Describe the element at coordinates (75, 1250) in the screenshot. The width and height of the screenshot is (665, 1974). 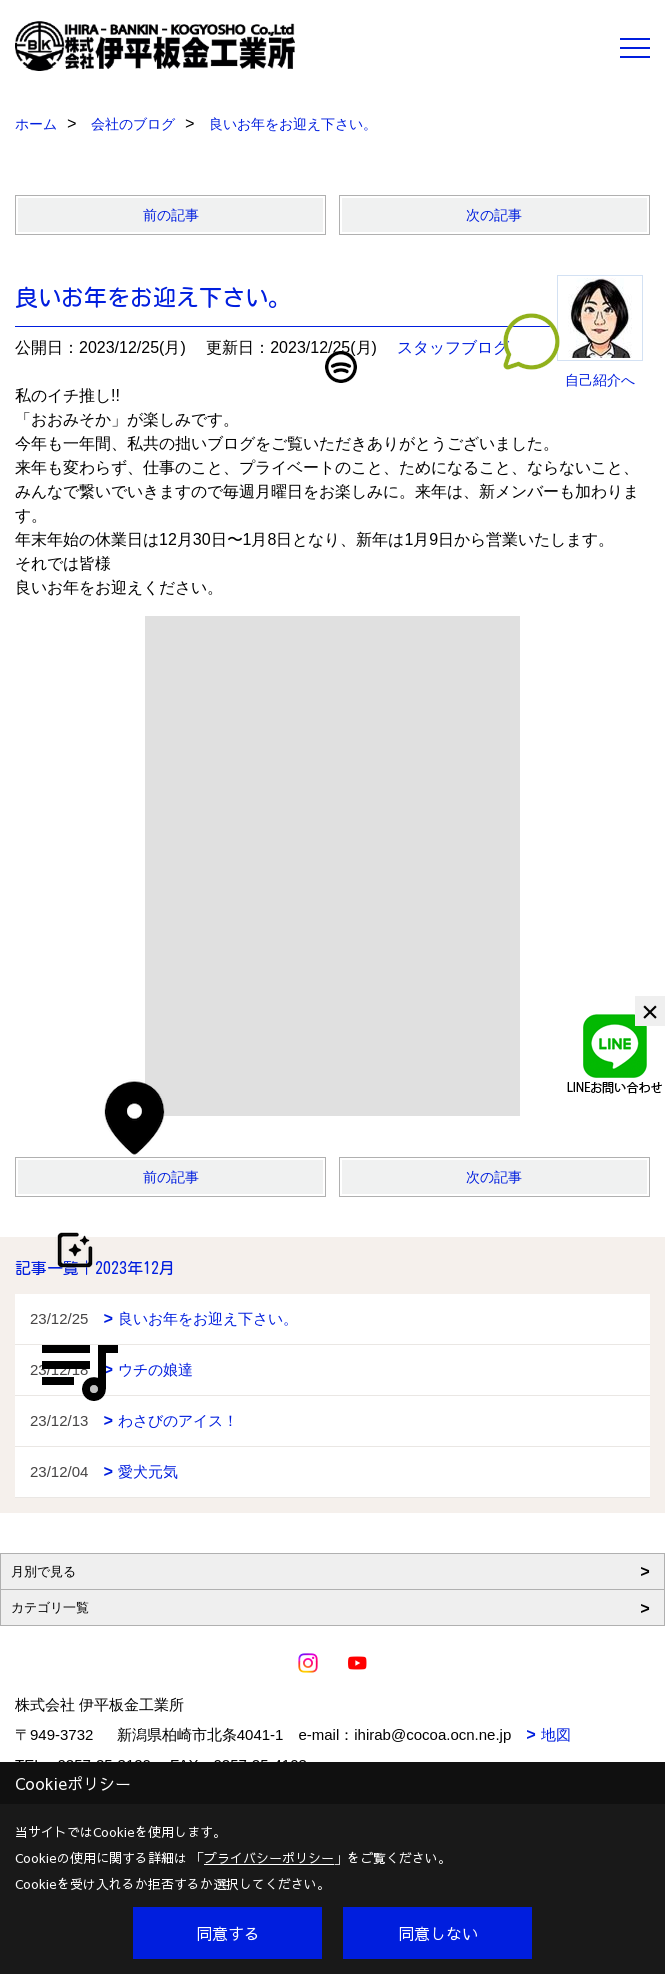
I see `apply filters or effects to a photo` at that location.